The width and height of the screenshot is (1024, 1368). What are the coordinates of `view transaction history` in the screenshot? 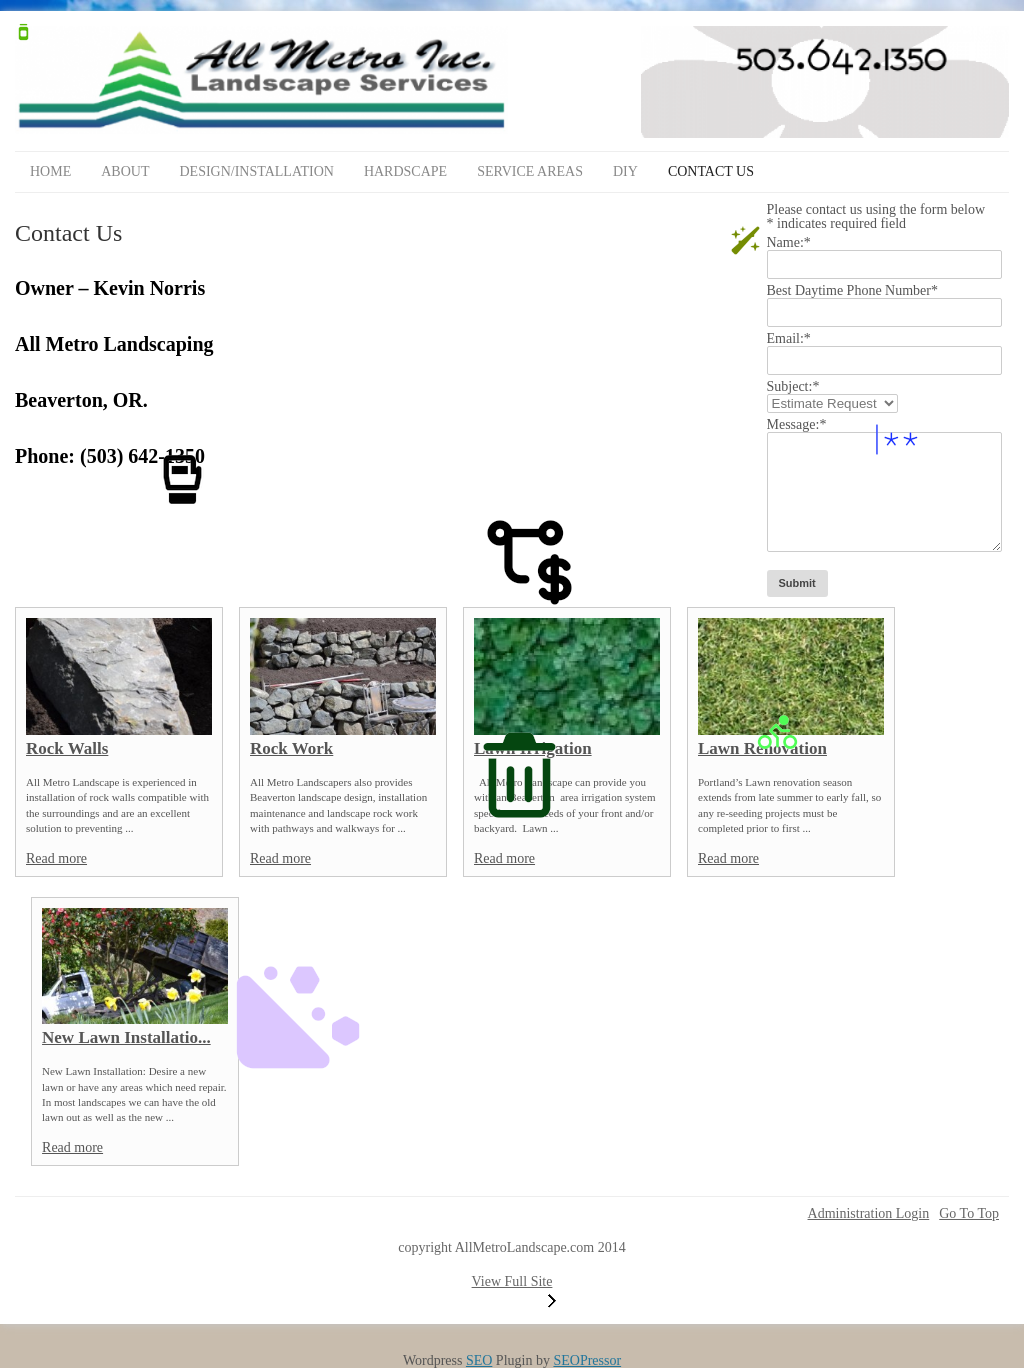 It's located at (529, 562).